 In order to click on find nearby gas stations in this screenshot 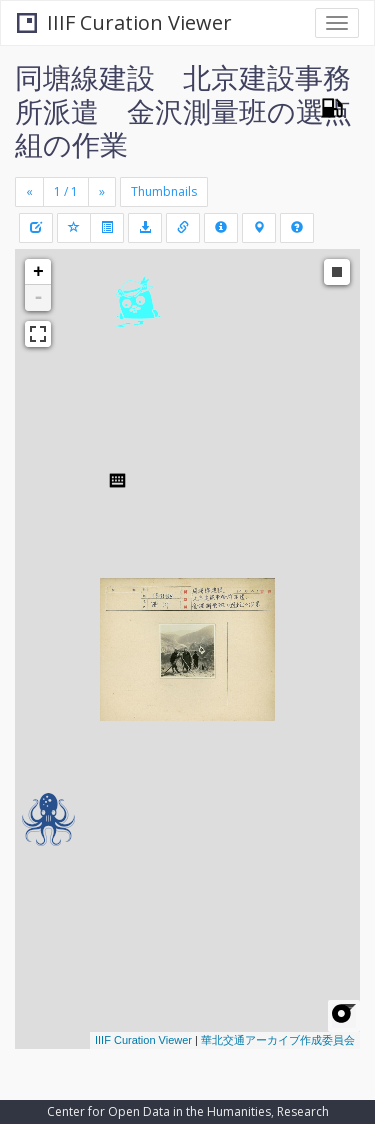, I will do `click(332, 108)`.